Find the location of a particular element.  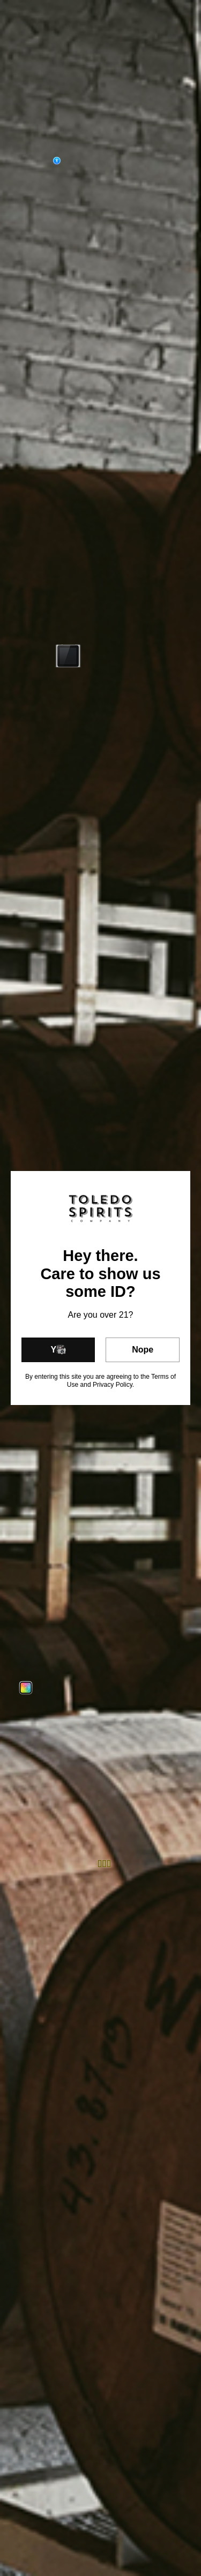

open image capture to import photos from cameras or scanners is located at coordinates (60, 1349).